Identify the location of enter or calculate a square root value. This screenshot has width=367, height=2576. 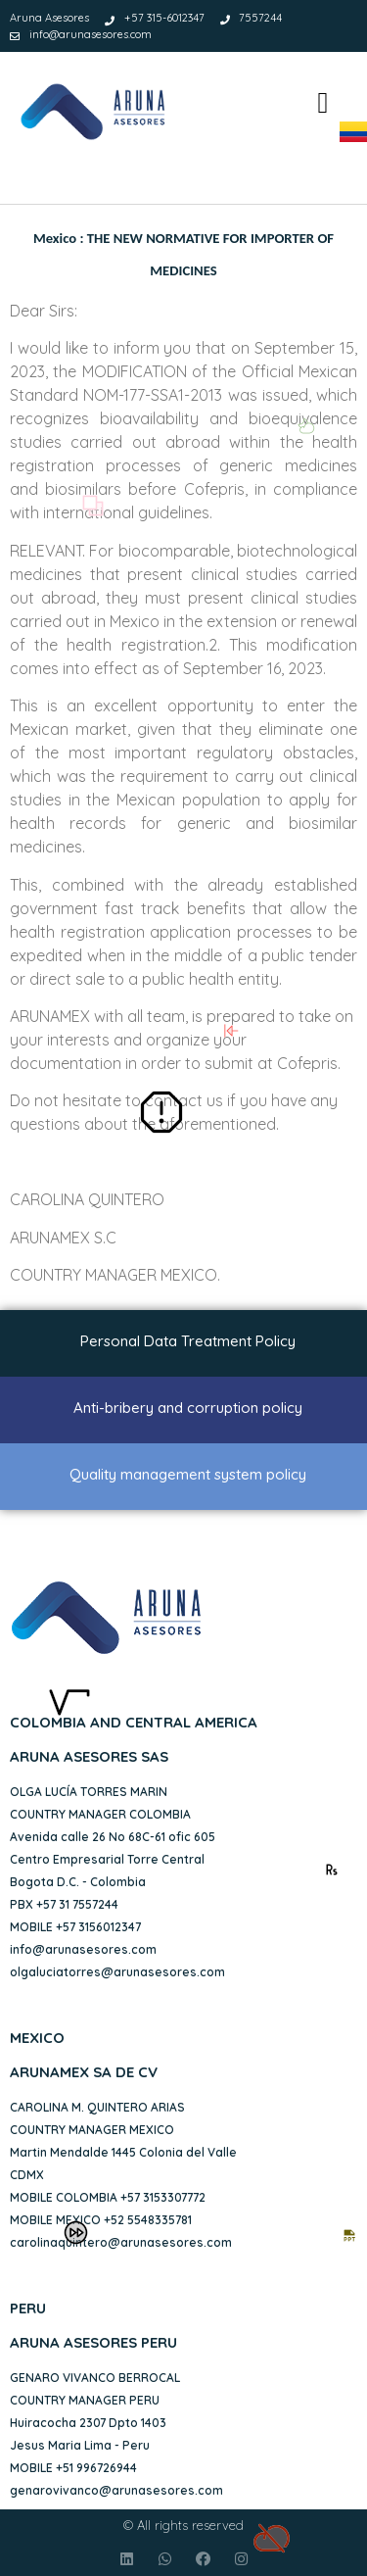
(68, 1699).